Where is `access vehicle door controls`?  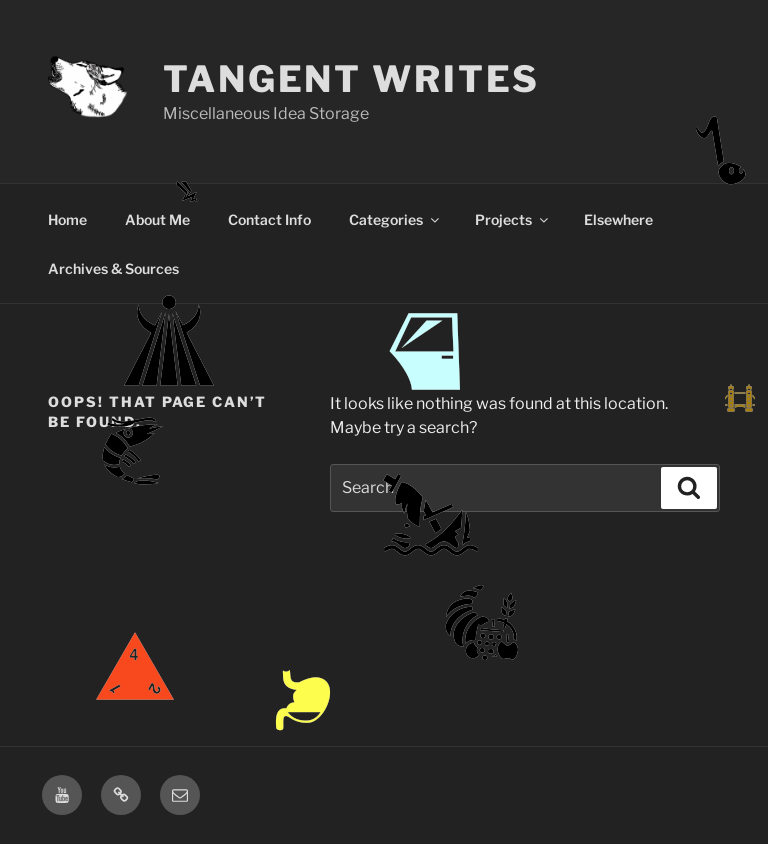
access vehicle door controls is located at coordinates (427, 351).